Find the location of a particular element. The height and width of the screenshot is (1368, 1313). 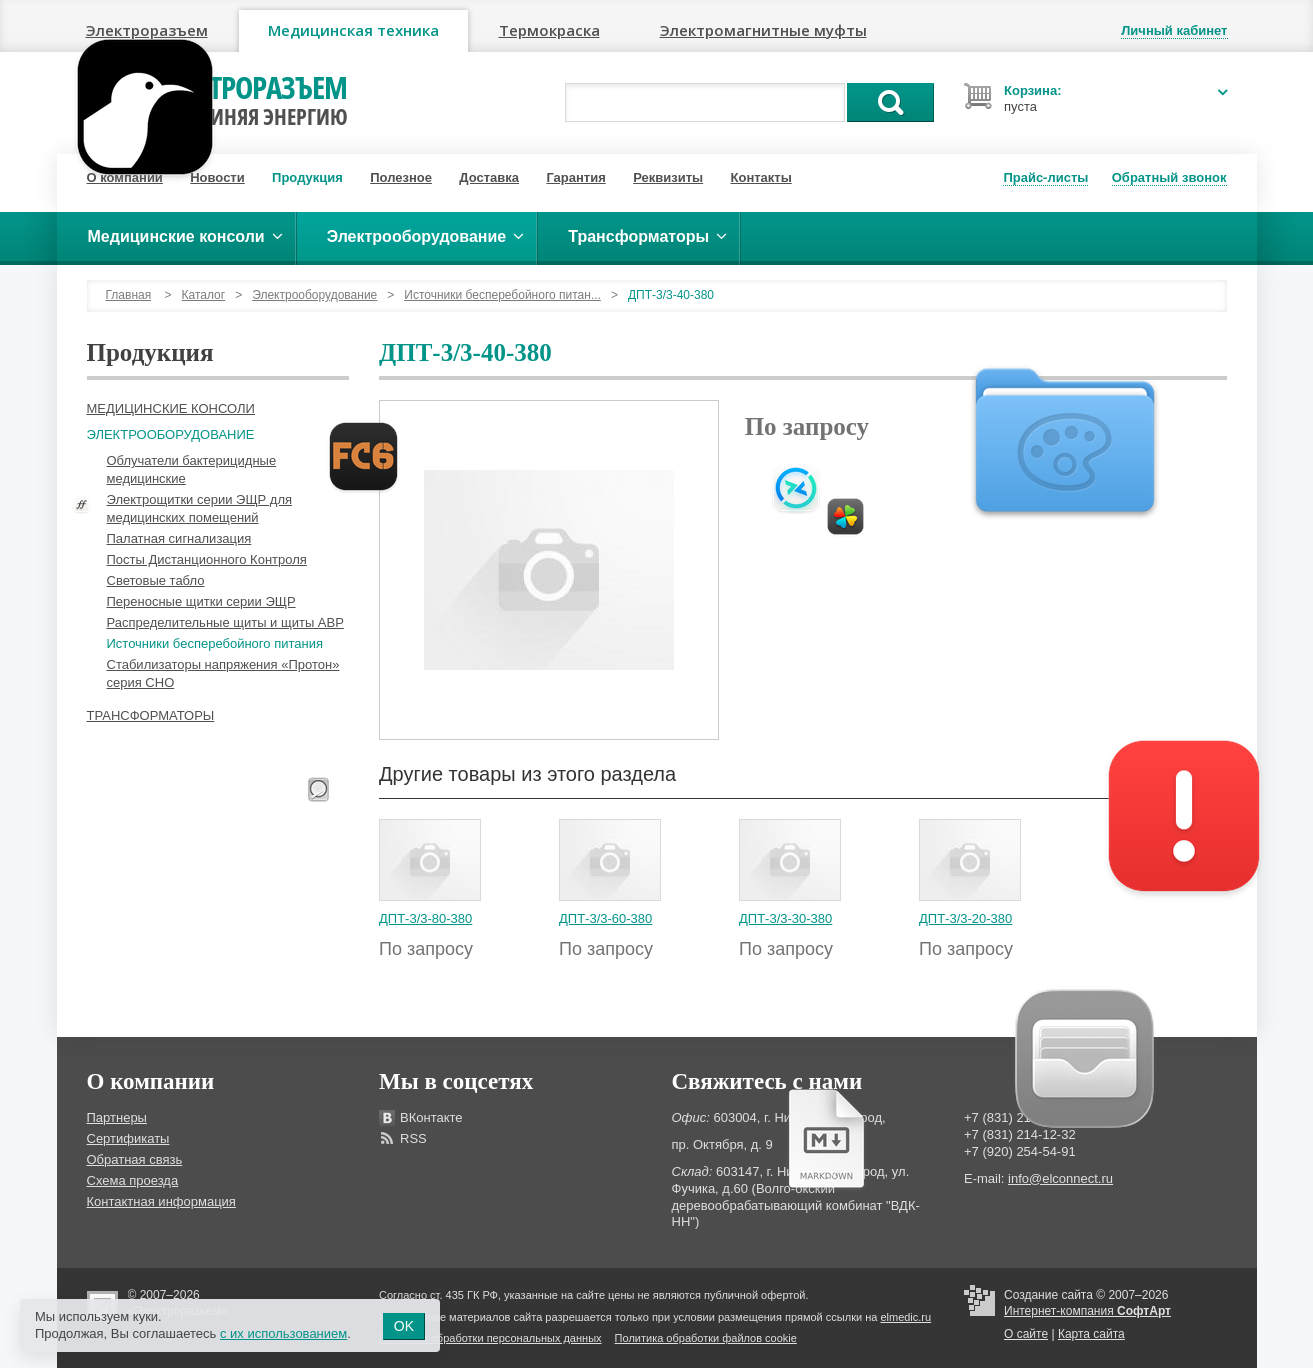

launch Far Cry 6 game is located at coordinates (363, 456).